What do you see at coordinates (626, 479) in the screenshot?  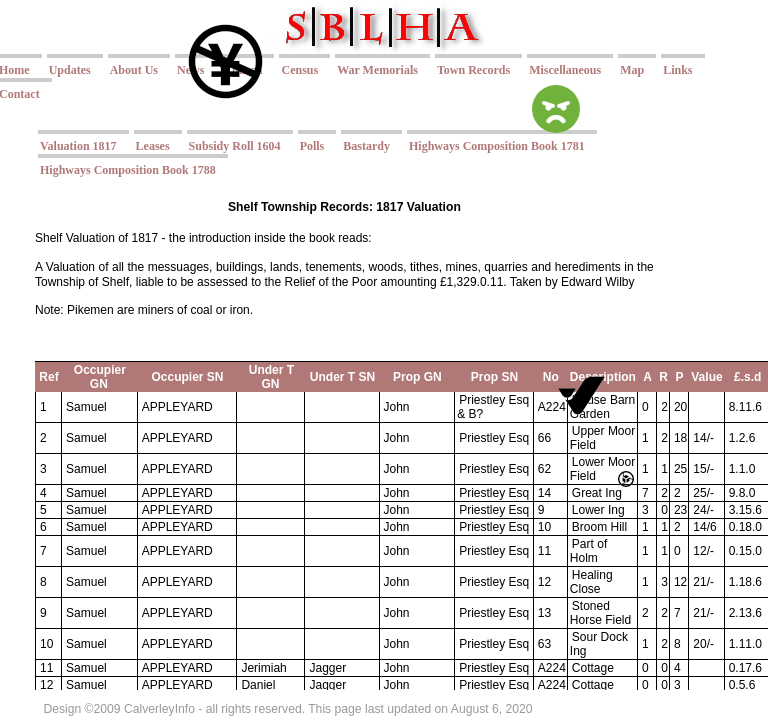 I see `google container-optimized os logo` at bounding box center [626, 479].